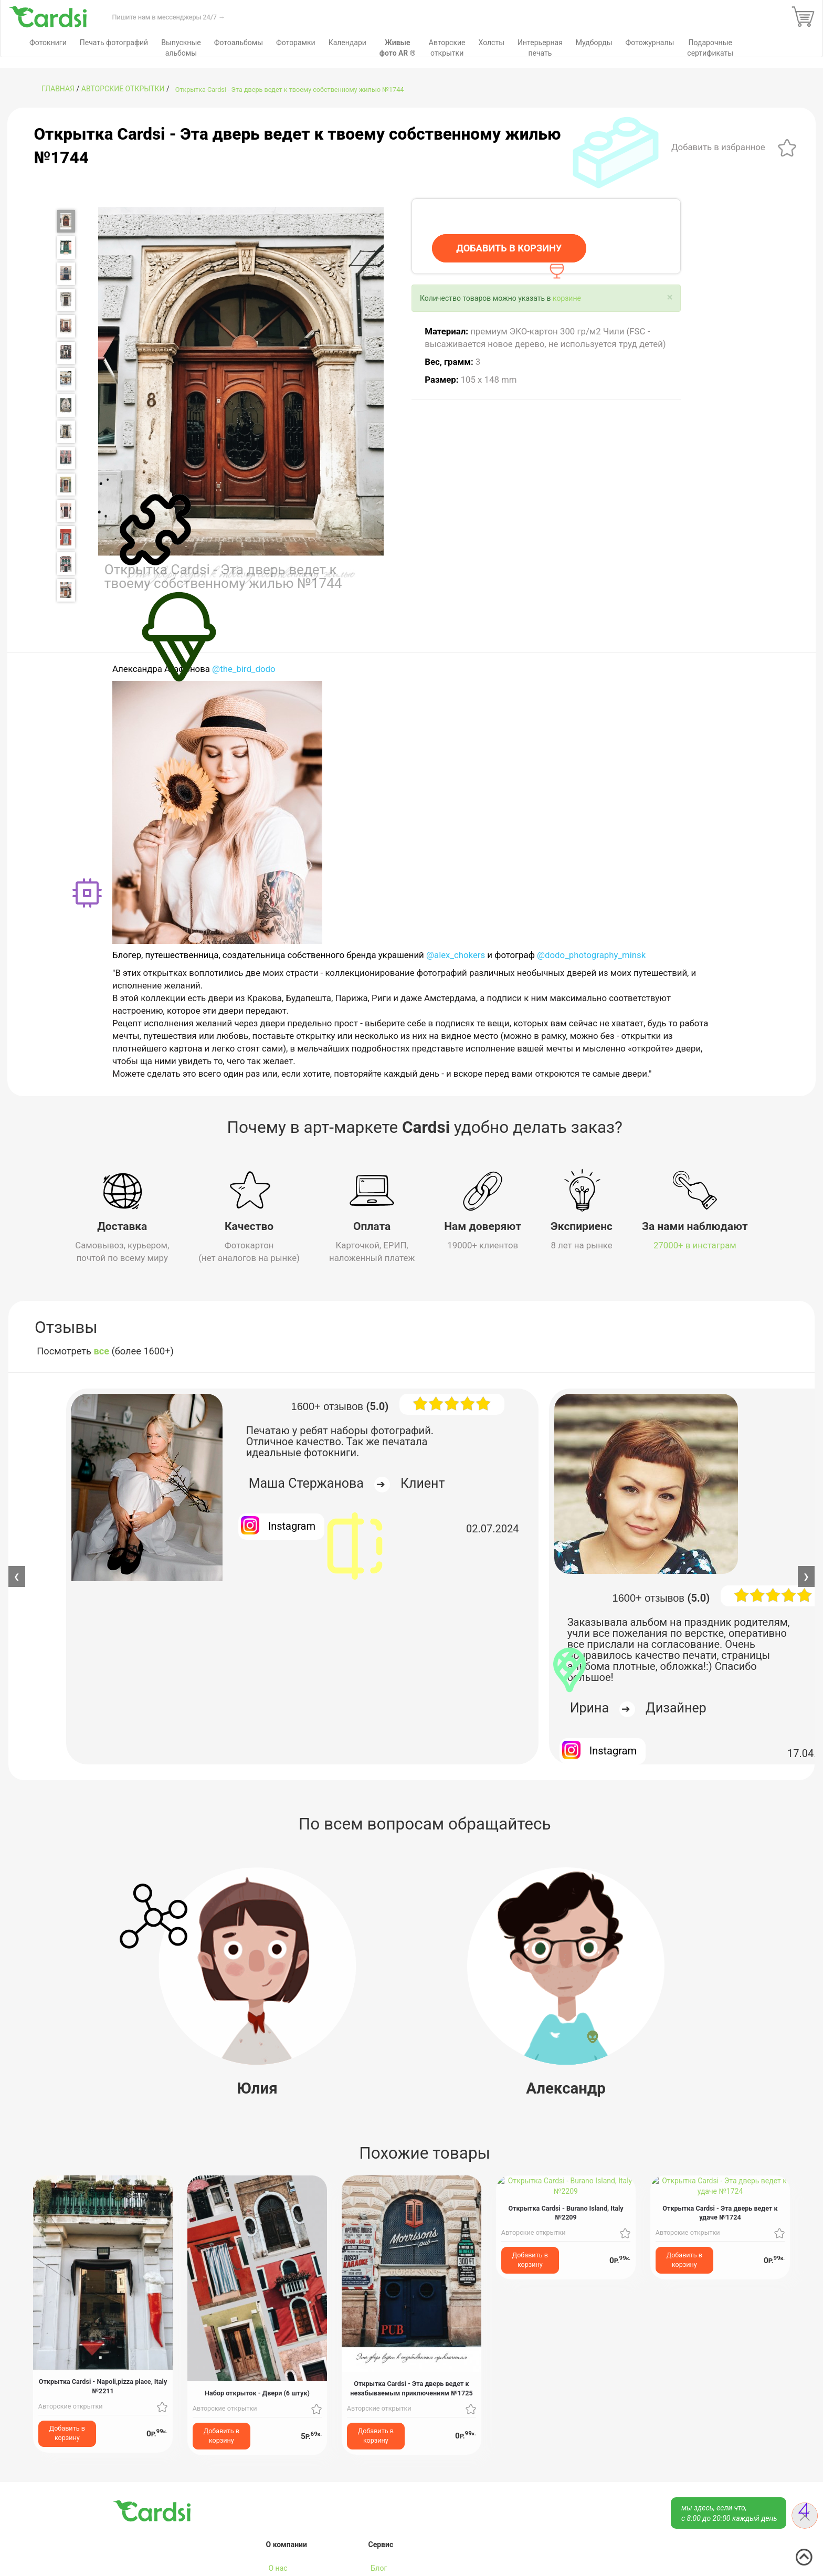  Describe the element at coordinates (569, 1670) in the screenshot. I see `open google maps` at that location.